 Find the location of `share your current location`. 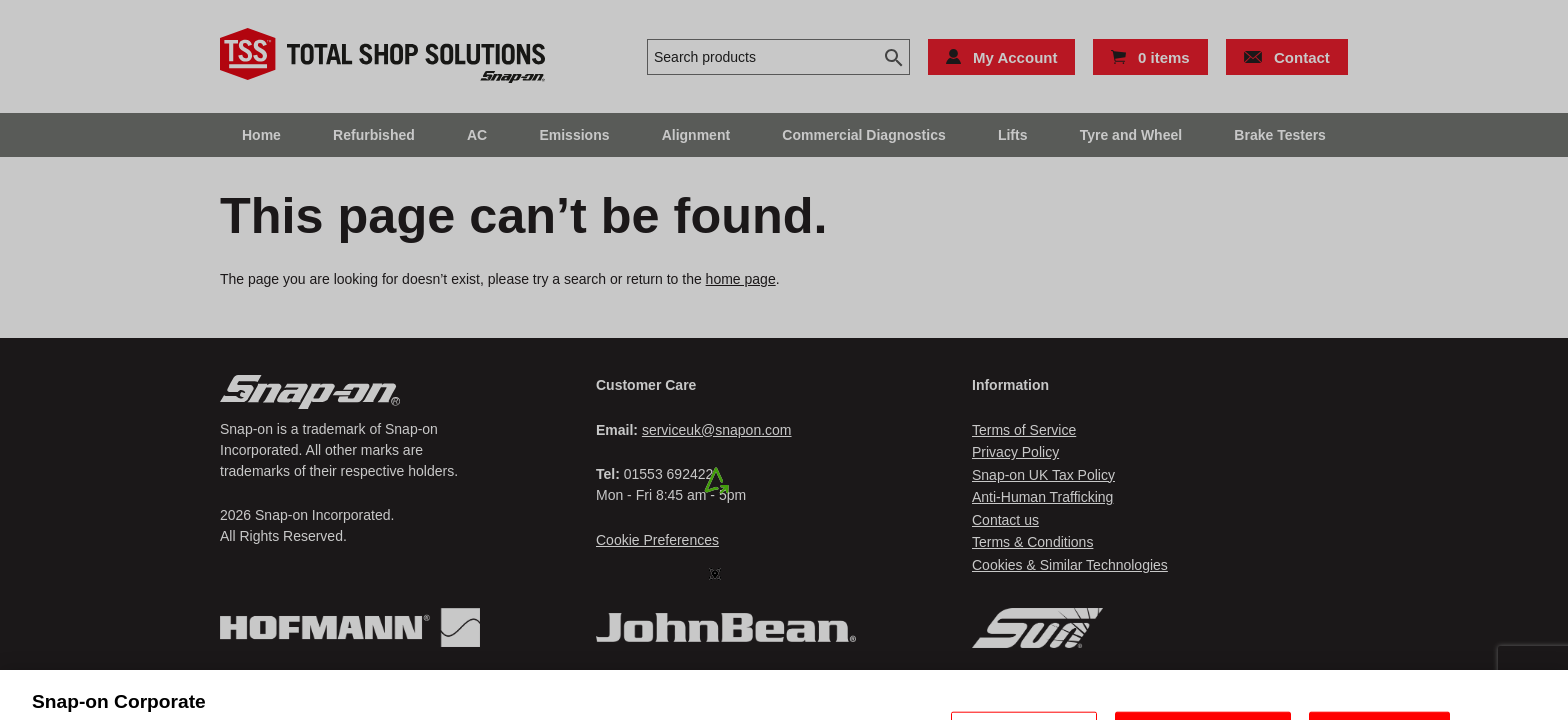

share your current location is located at coordinates (716, 480).